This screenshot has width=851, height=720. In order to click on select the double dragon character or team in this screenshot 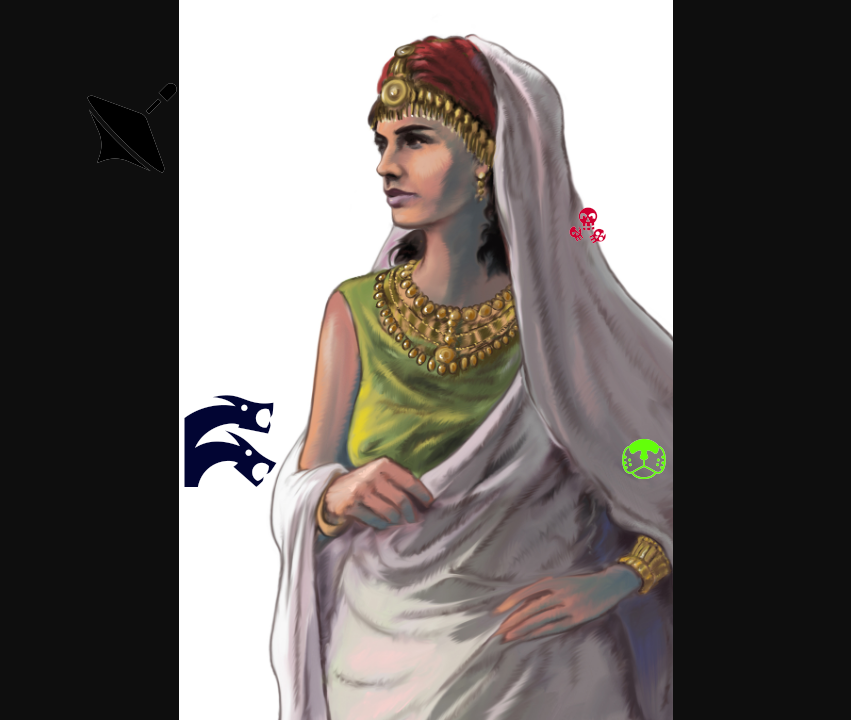, I will do `click(230, 441)`.